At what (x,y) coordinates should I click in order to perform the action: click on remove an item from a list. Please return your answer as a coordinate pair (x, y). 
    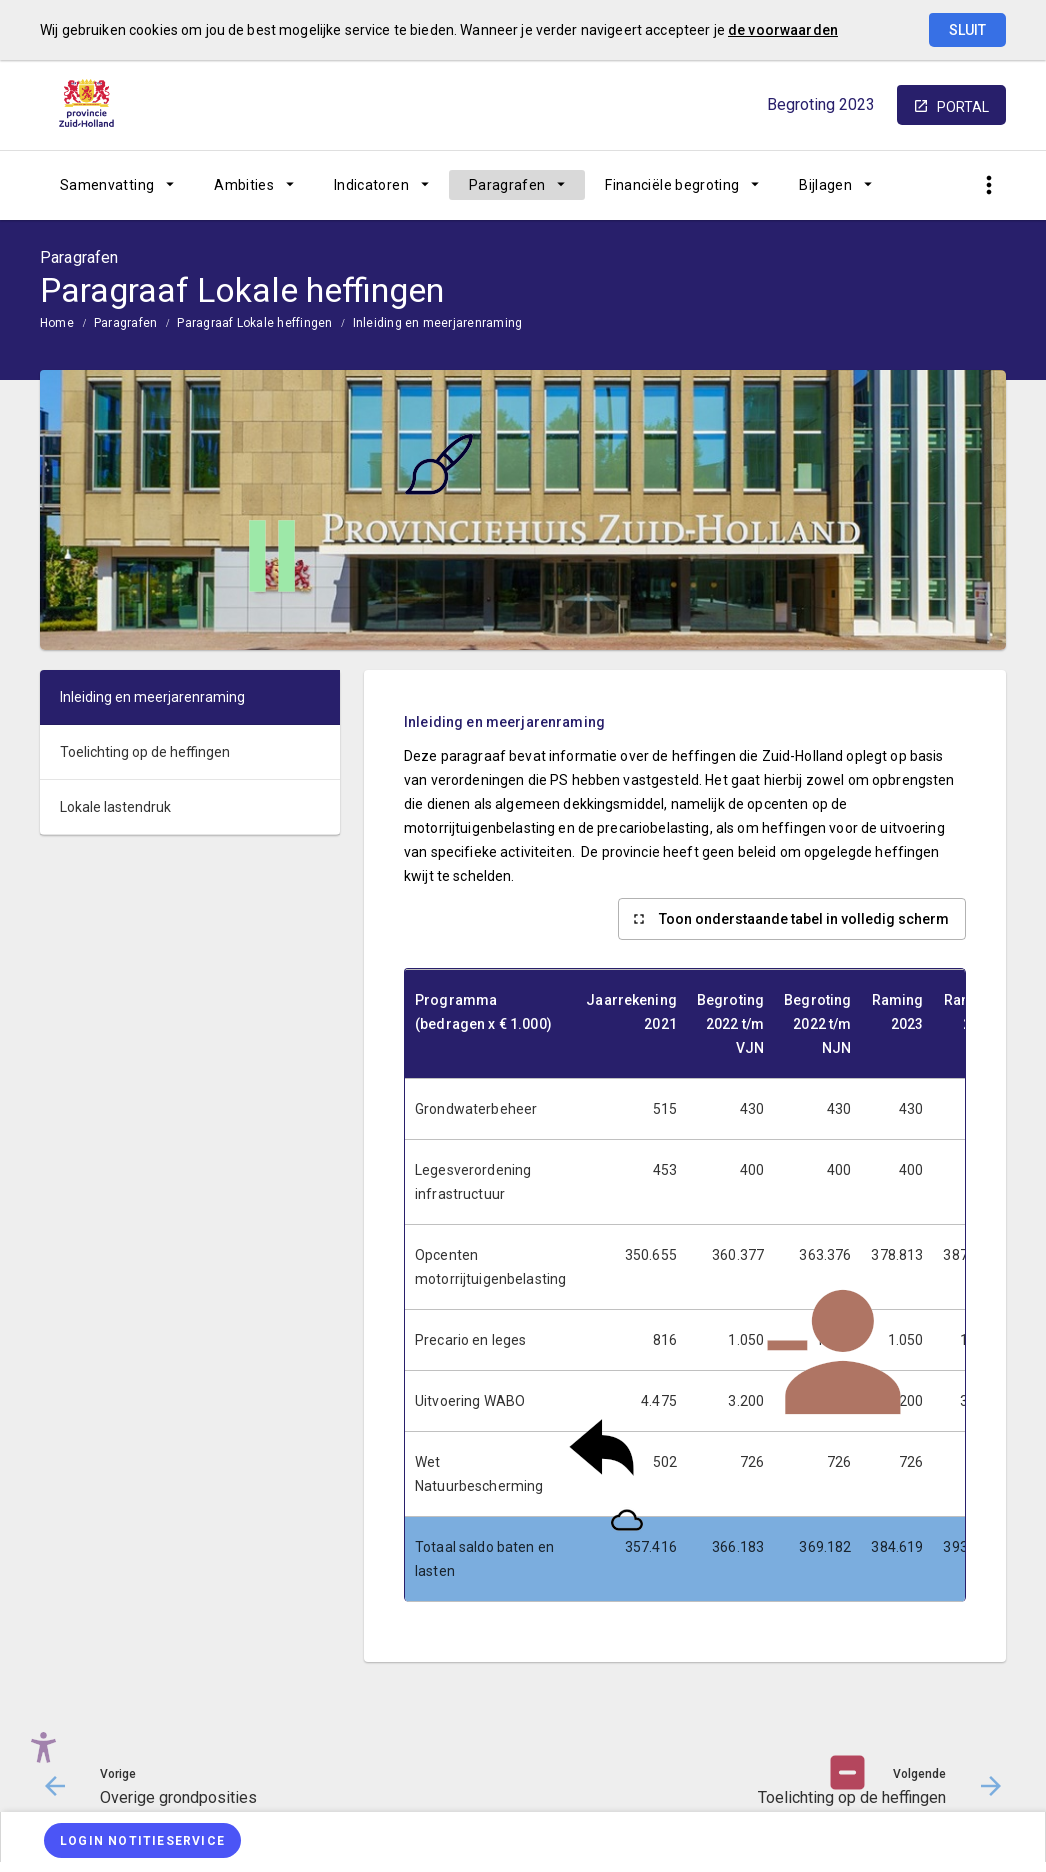
    Looking at the image, I should click on (847, 1772).